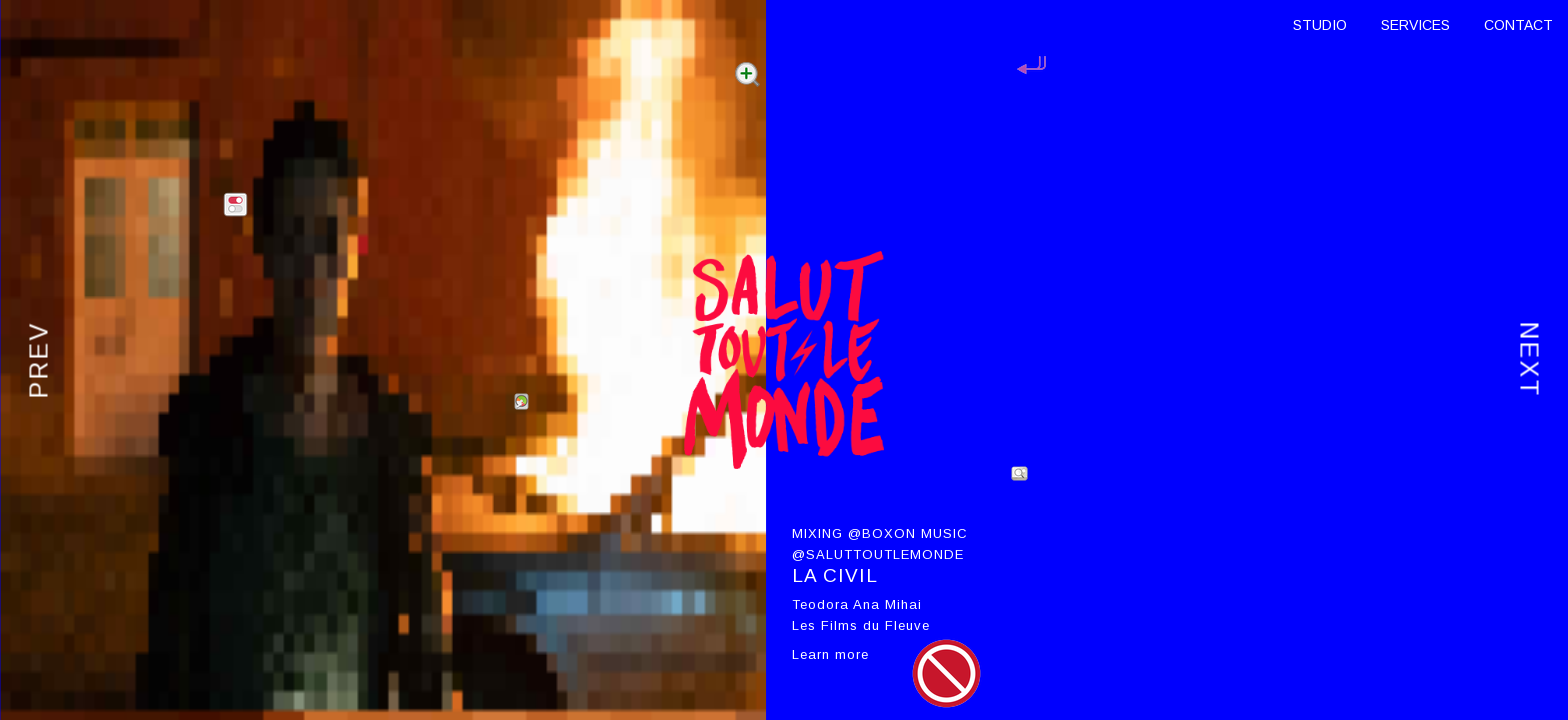 This screenshot has width=1568, height=720. What do you see at coordinates (1019, 473) in the screenshot?
I see `open eye of gnome image viewer` at bounding box center [1019, 473].